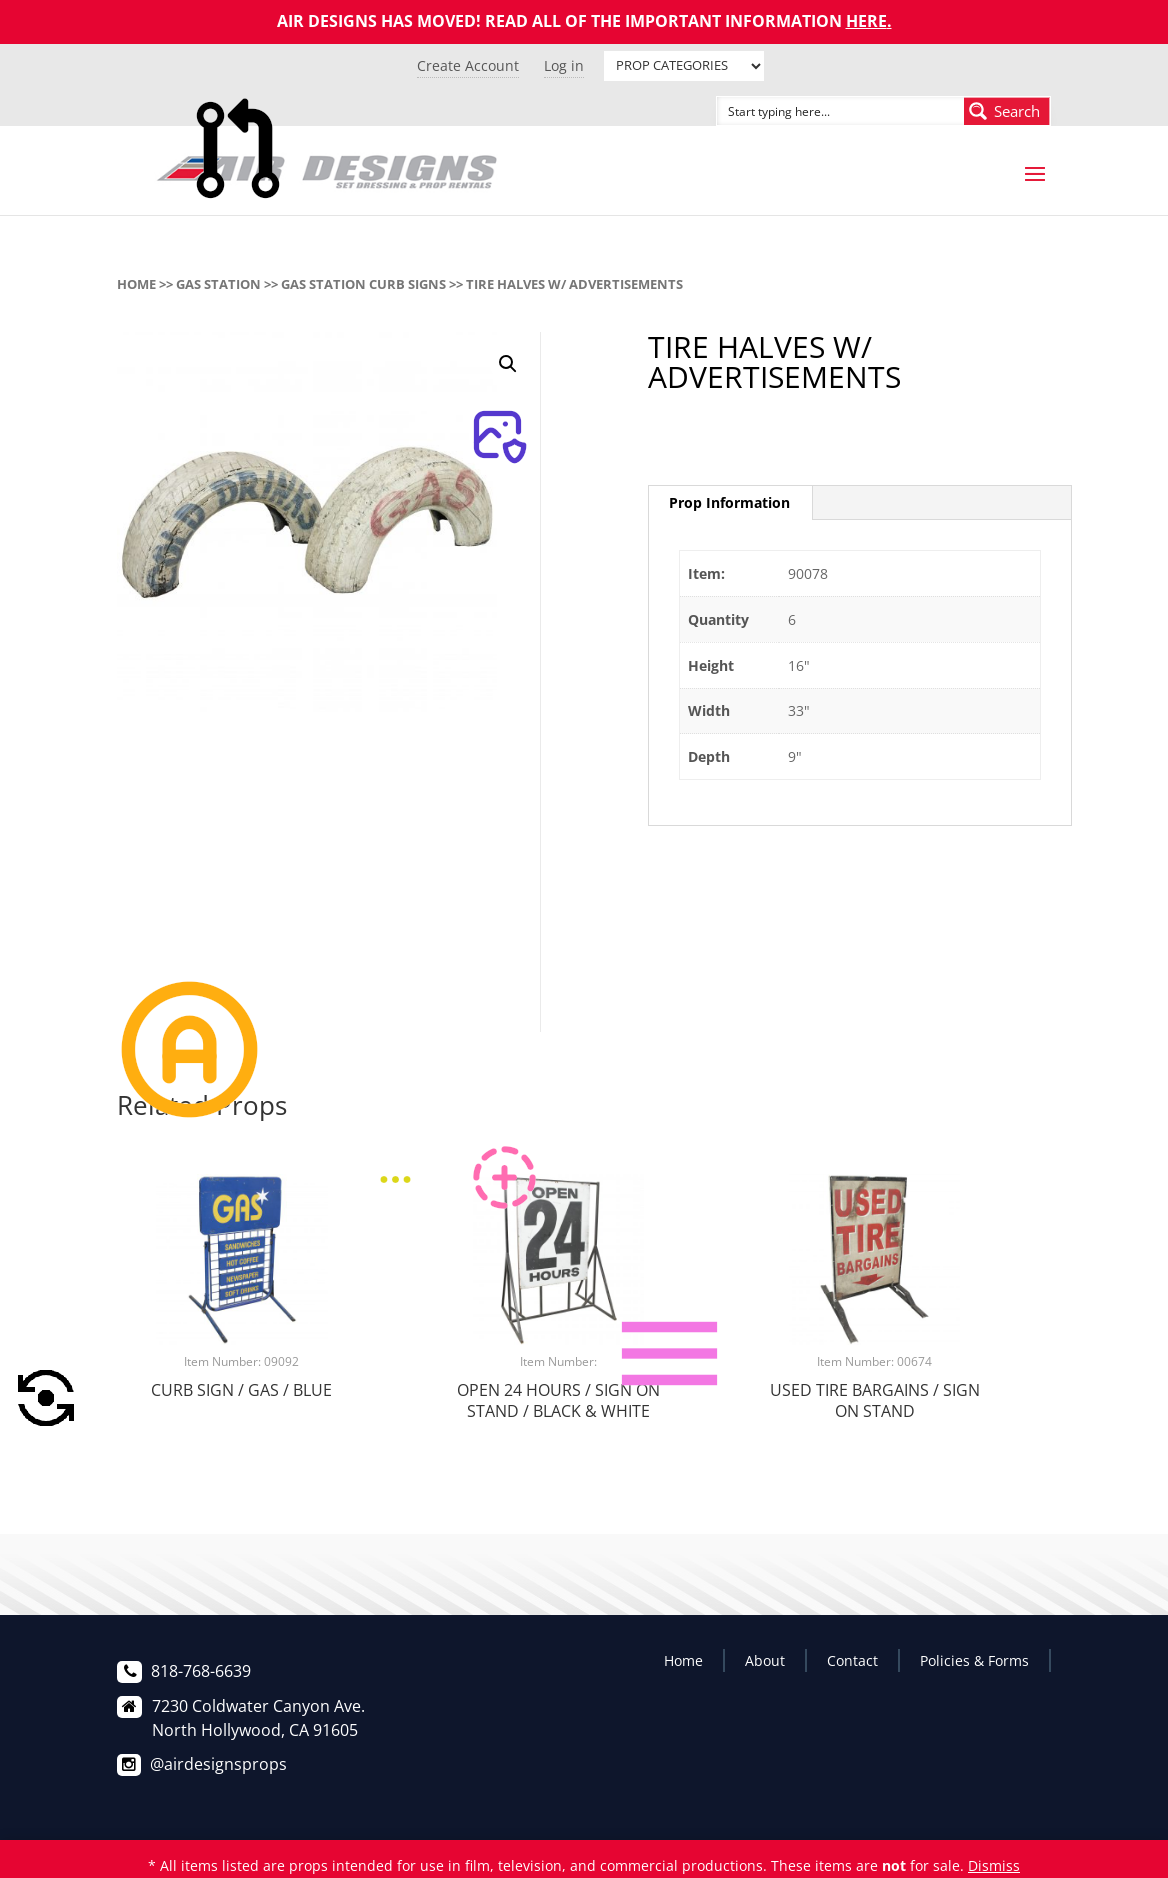 The image size is (1168, 1878). What do you see at coordinates (238, 150) in the screenshot?
I see `create a new pull request` at bounding box center [238, 150].